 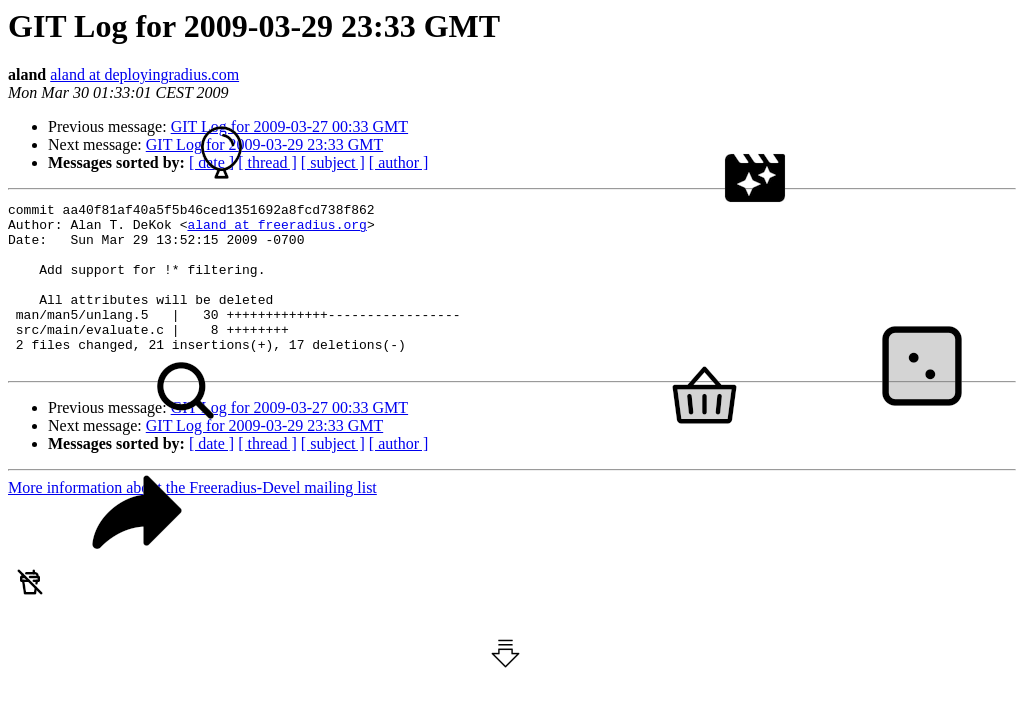 What do you see at coordinates (185, 390) in the screenshot?
I see `search for content or items` at bounding box center [185, 390].